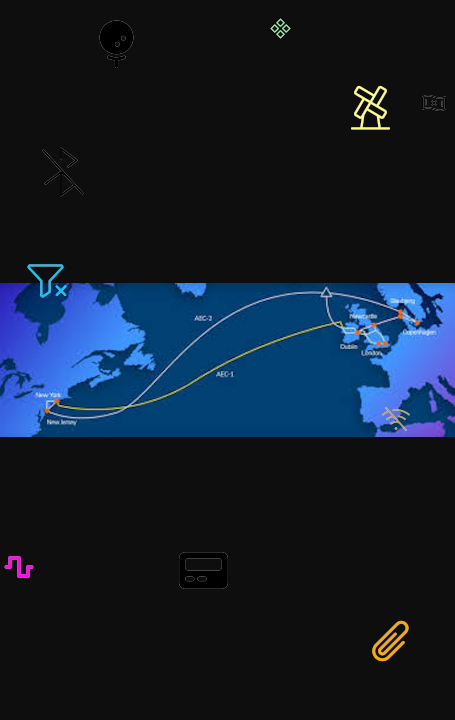 This screenshot has height=720, width=455. I want to click on indicates pager or beeper device, so click(203, 570).